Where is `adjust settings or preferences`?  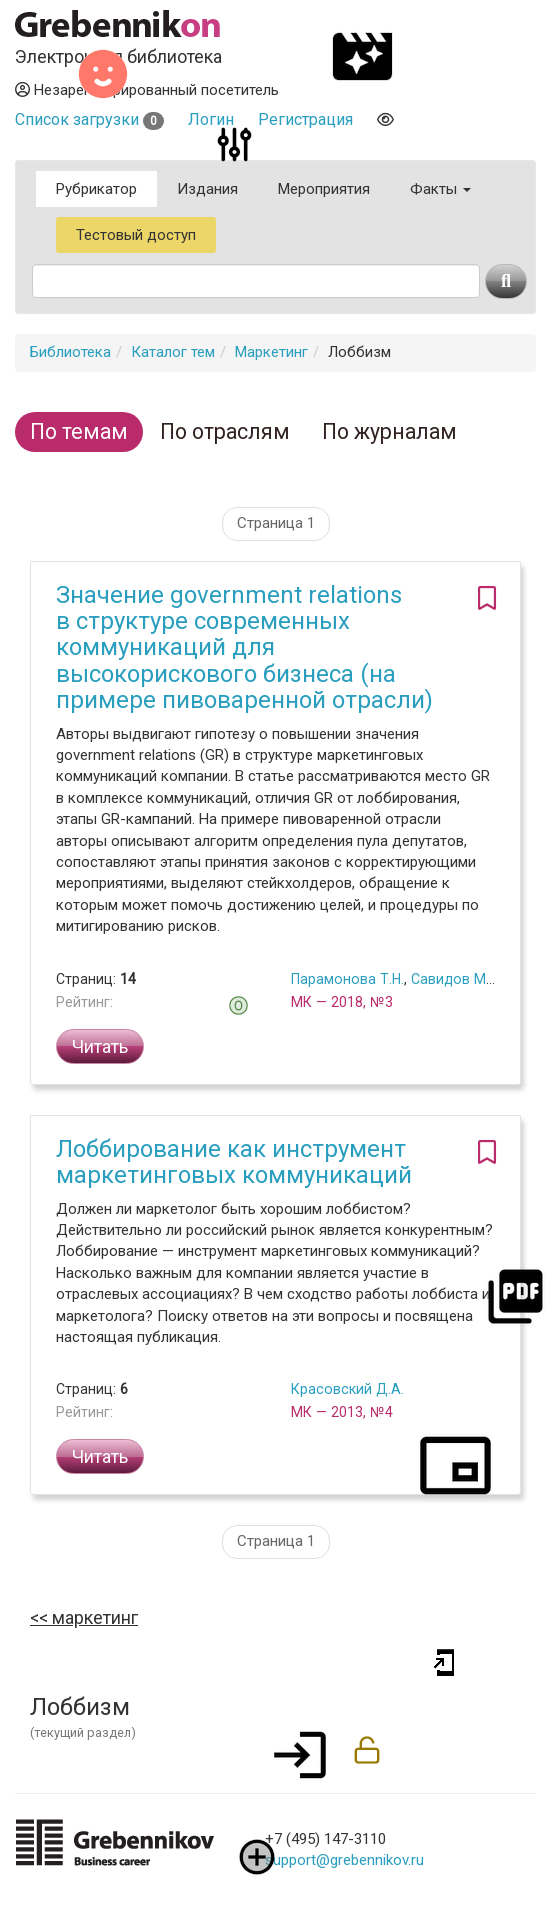 adjust settings or preferences is located at coordinates (234, 144).